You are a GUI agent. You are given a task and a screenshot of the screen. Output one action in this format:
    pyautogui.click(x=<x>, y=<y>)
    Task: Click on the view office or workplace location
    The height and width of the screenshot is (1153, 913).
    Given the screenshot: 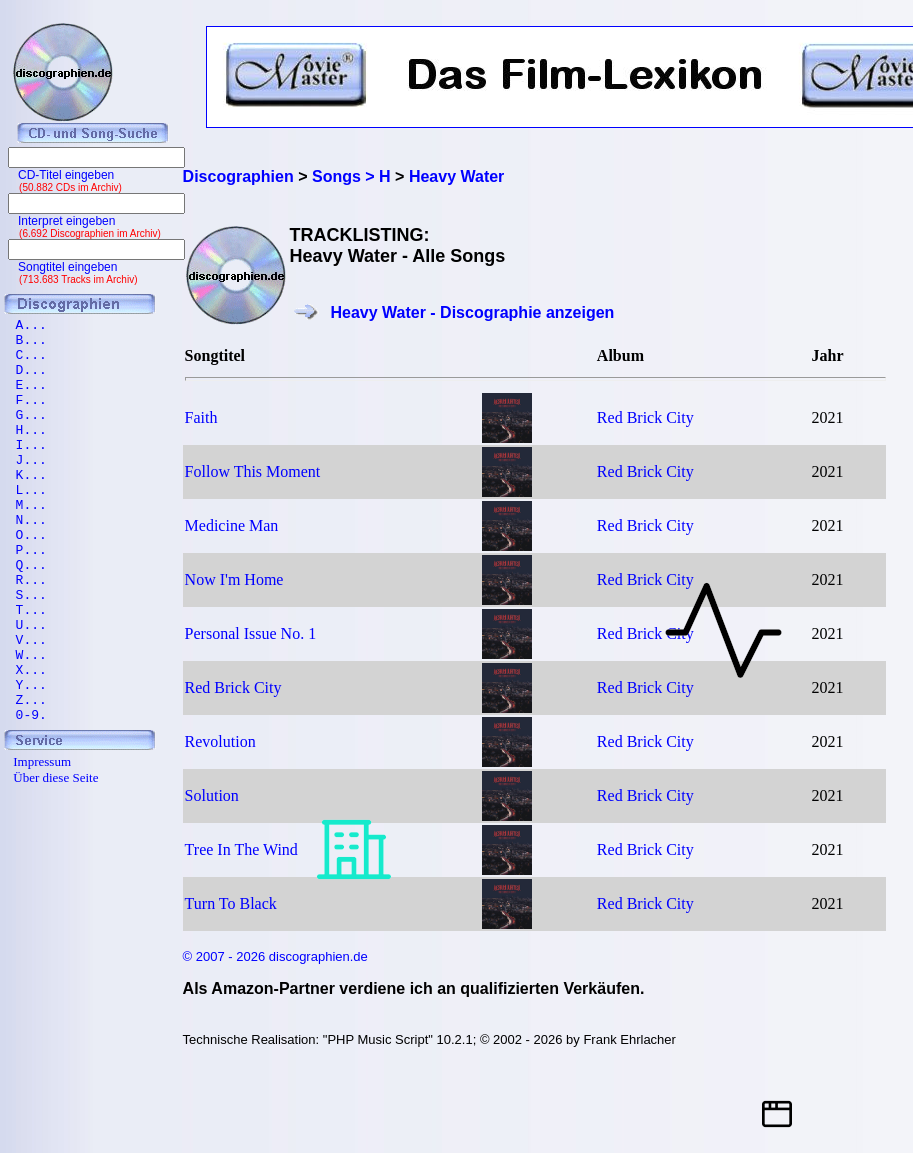 What is the action you would take?
    pyautogui.click(x=351, y=849)
    